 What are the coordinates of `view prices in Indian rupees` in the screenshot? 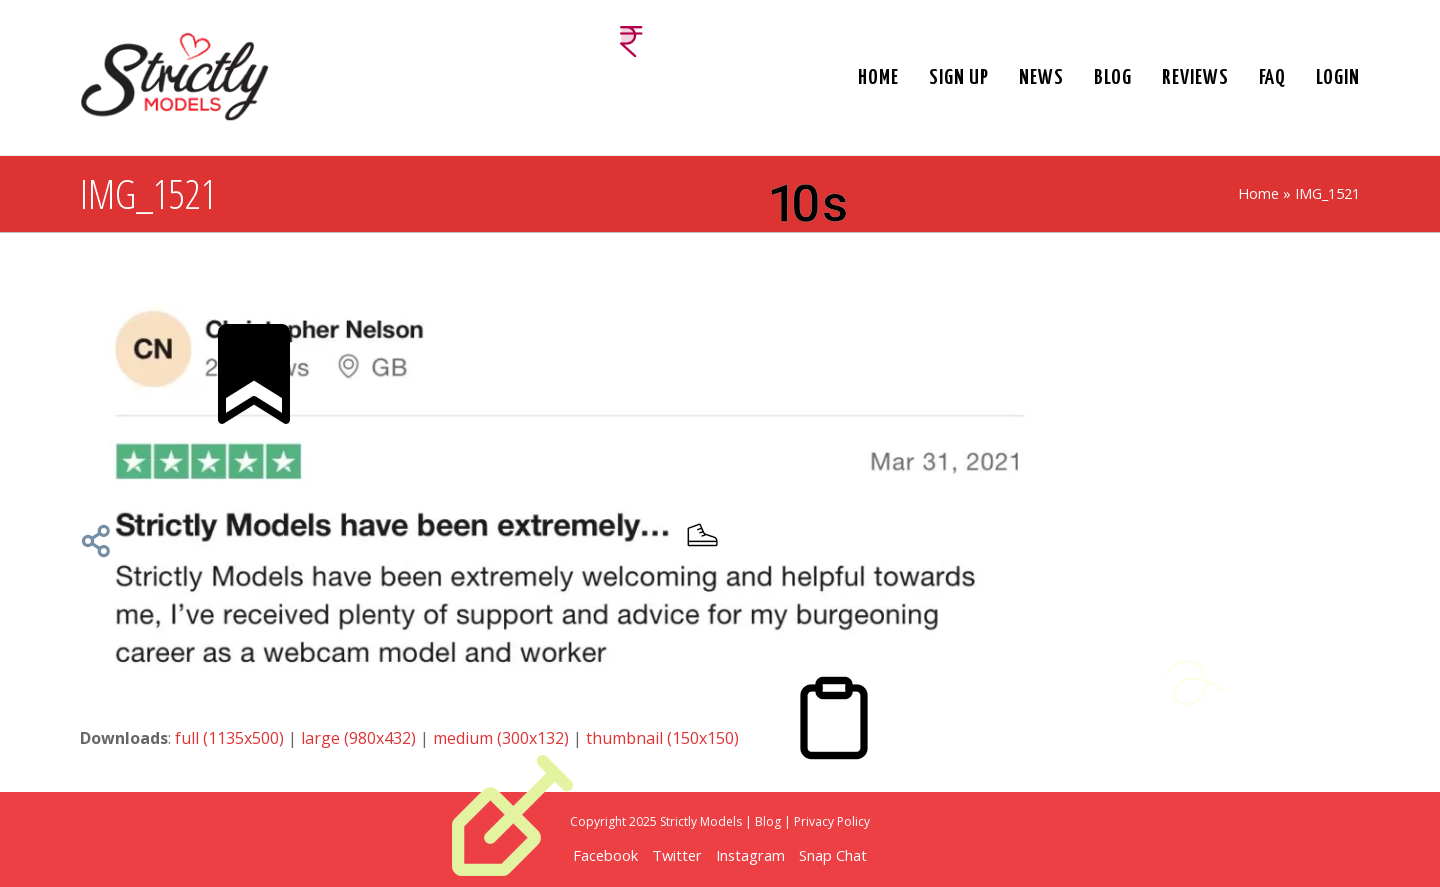 It's located at (630, 41).